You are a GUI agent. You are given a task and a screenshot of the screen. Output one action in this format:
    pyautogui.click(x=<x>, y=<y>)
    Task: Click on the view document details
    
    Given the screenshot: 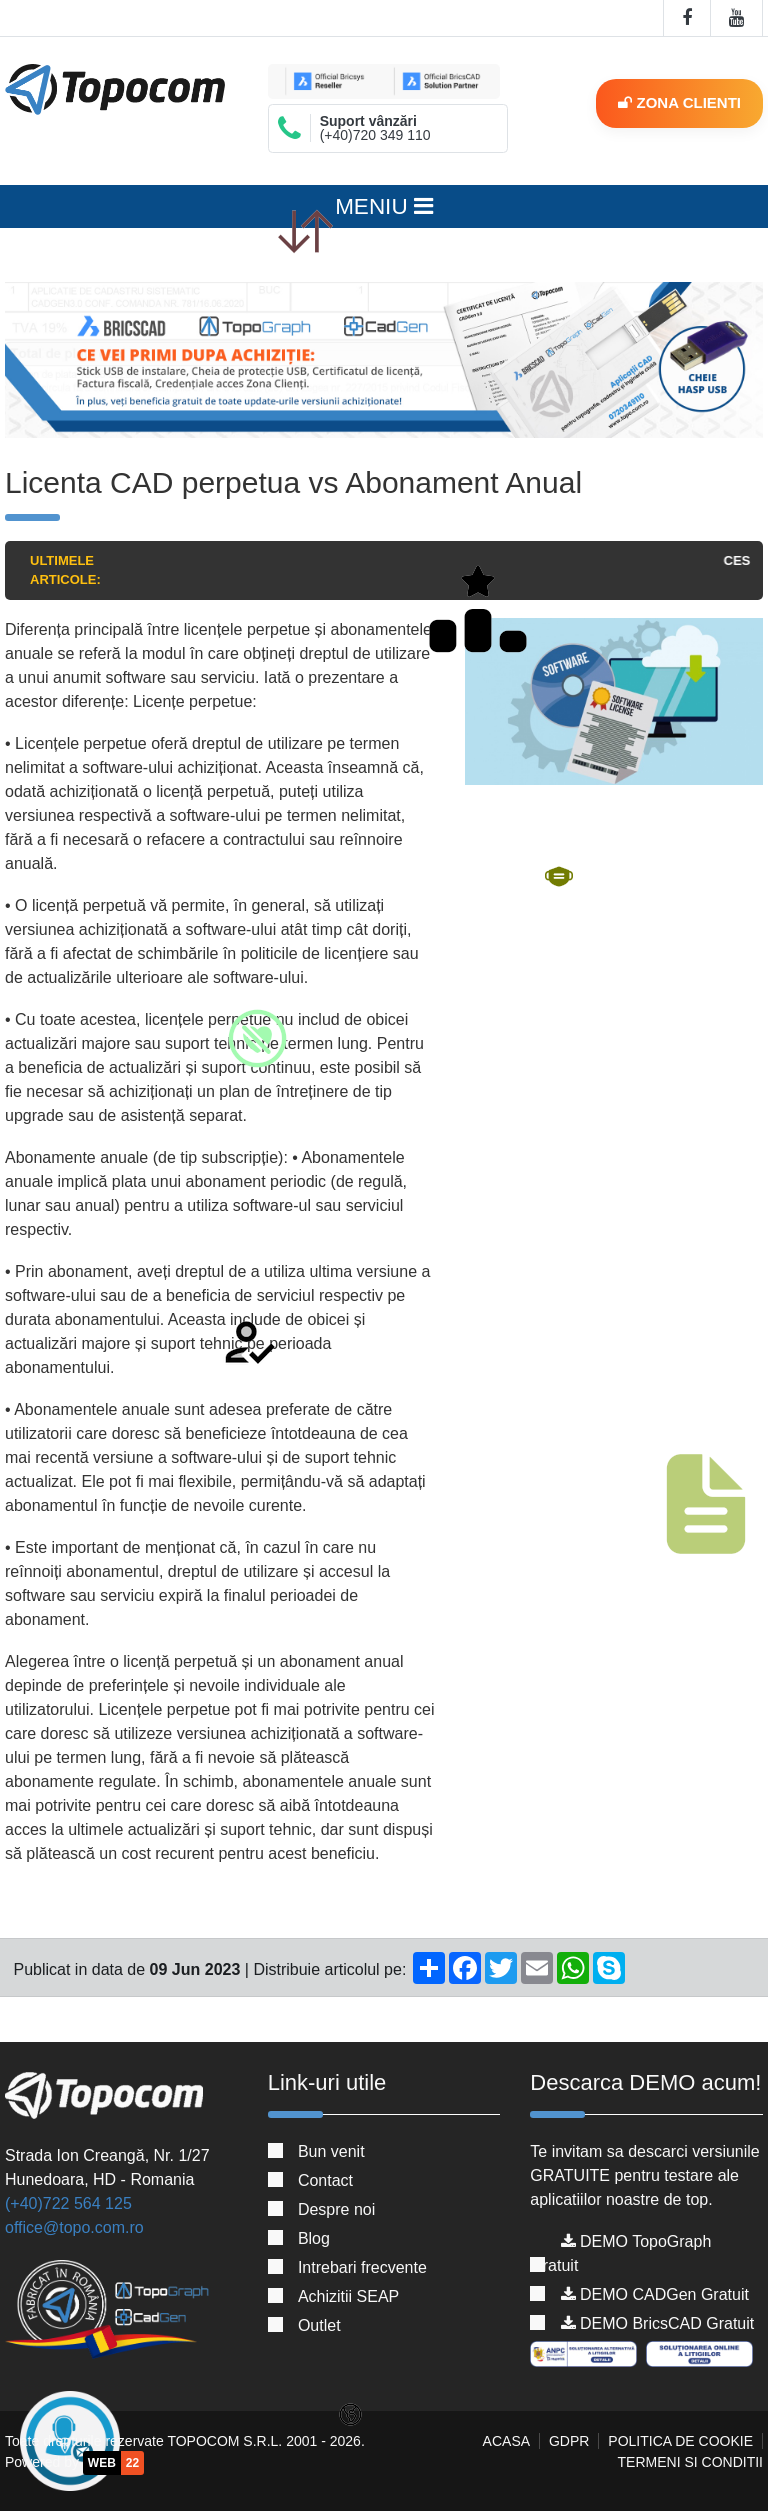 What is the action you would take?
    pyautogui.click(x=706, y=1504)
    